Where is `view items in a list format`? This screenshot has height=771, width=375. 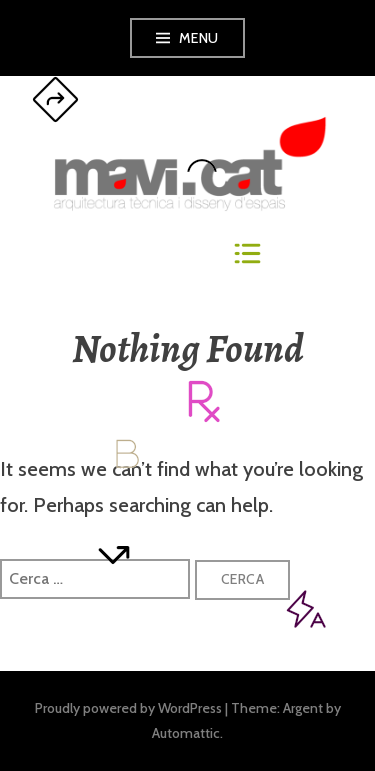 view items in a list format is located at coordinates (247, 253).